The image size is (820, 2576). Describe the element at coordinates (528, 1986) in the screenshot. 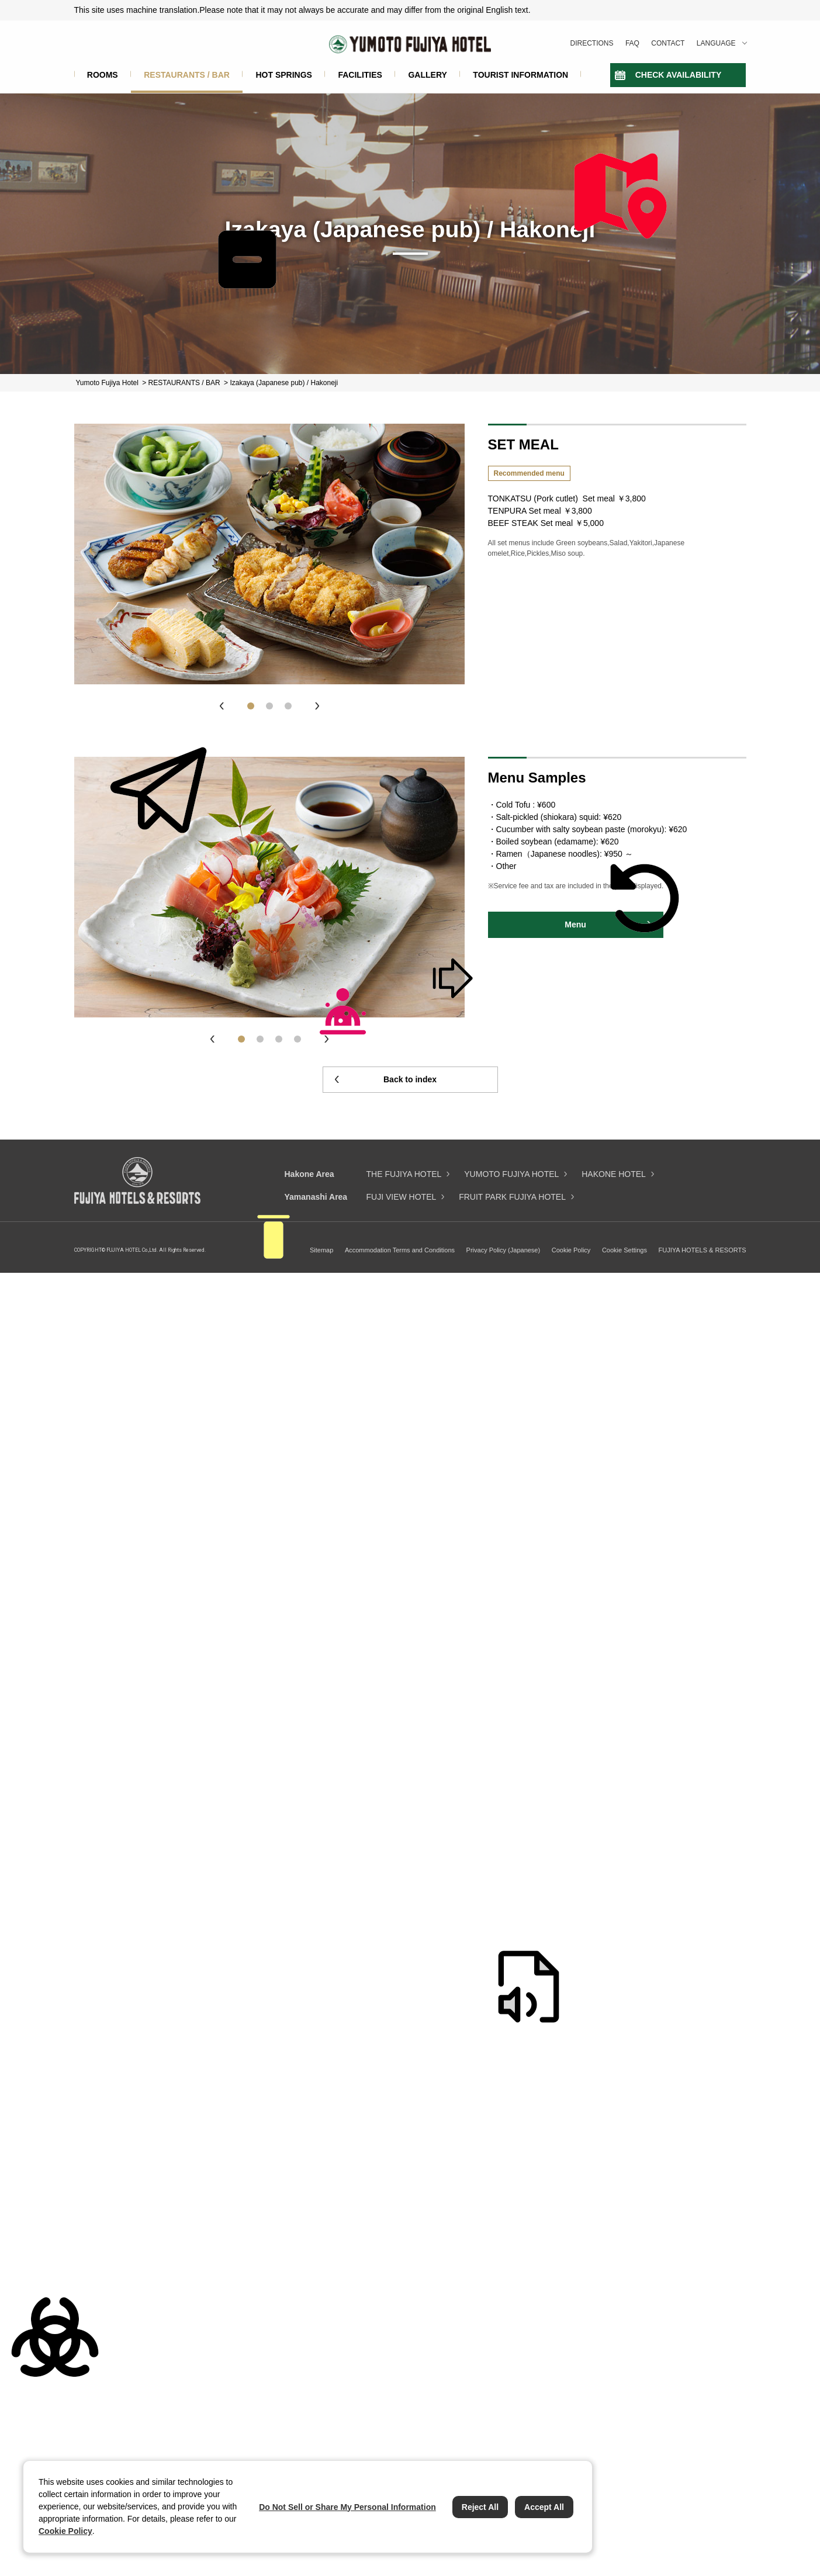

I see `open an audio file` at that location.